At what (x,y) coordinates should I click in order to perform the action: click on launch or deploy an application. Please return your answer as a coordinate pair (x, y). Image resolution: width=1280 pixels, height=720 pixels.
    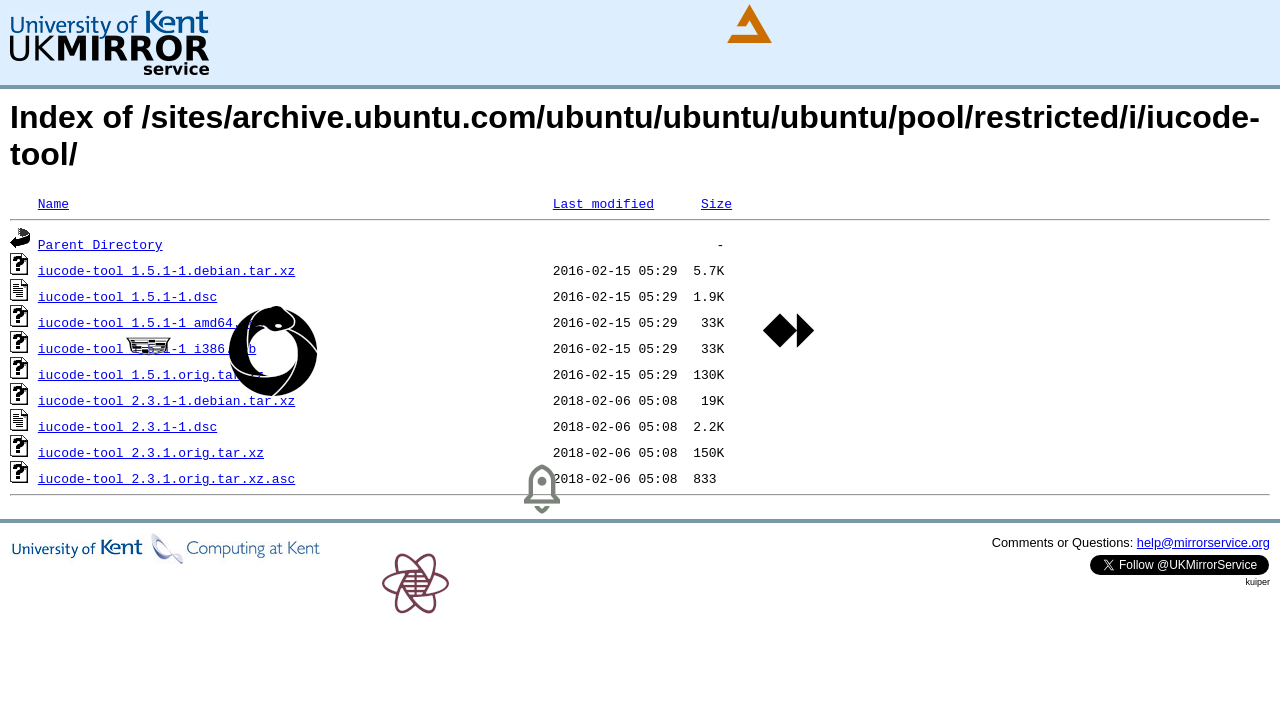
    Looking at the image, I should click on (542, 488).